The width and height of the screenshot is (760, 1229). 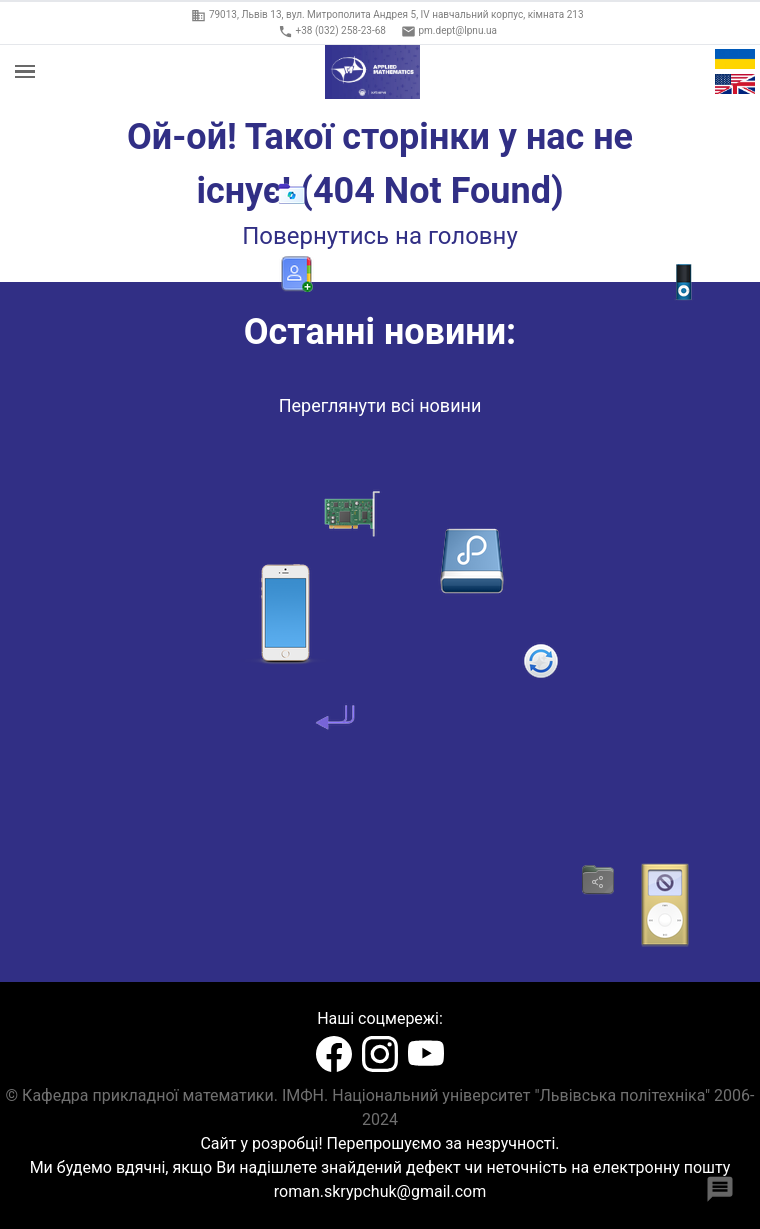 What do you see at coordinates (665, 905) in the screenshot?
I see `iPod mini device in gold color` at bounding box center [665, 905].